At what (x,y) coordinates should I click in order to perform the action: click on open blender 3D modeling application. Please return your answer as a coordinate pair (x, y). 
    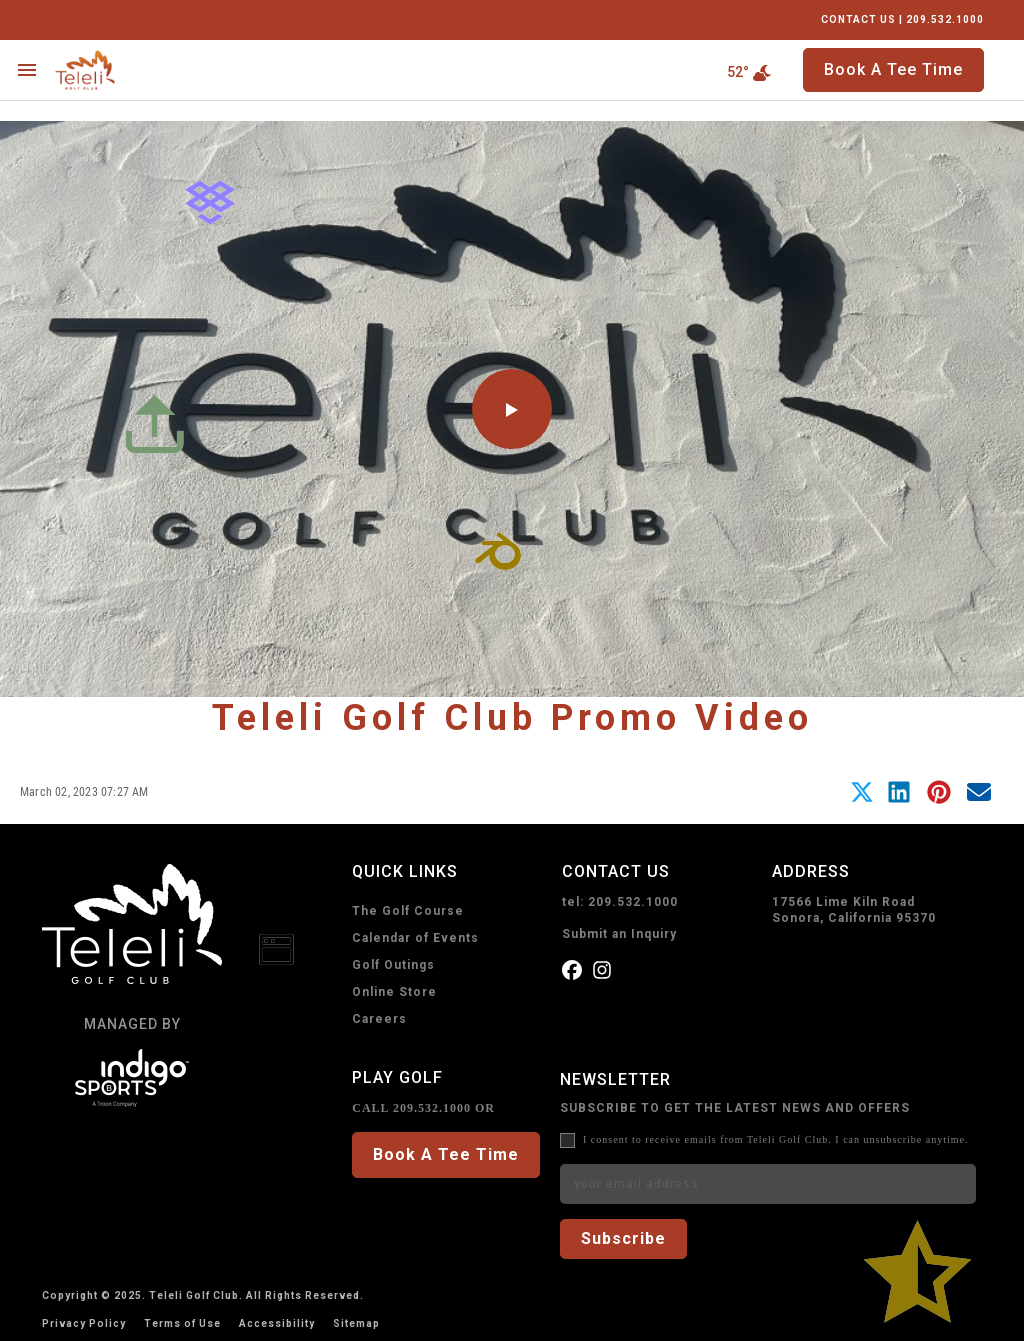
    Looking at the image, I should click on (498, 552).